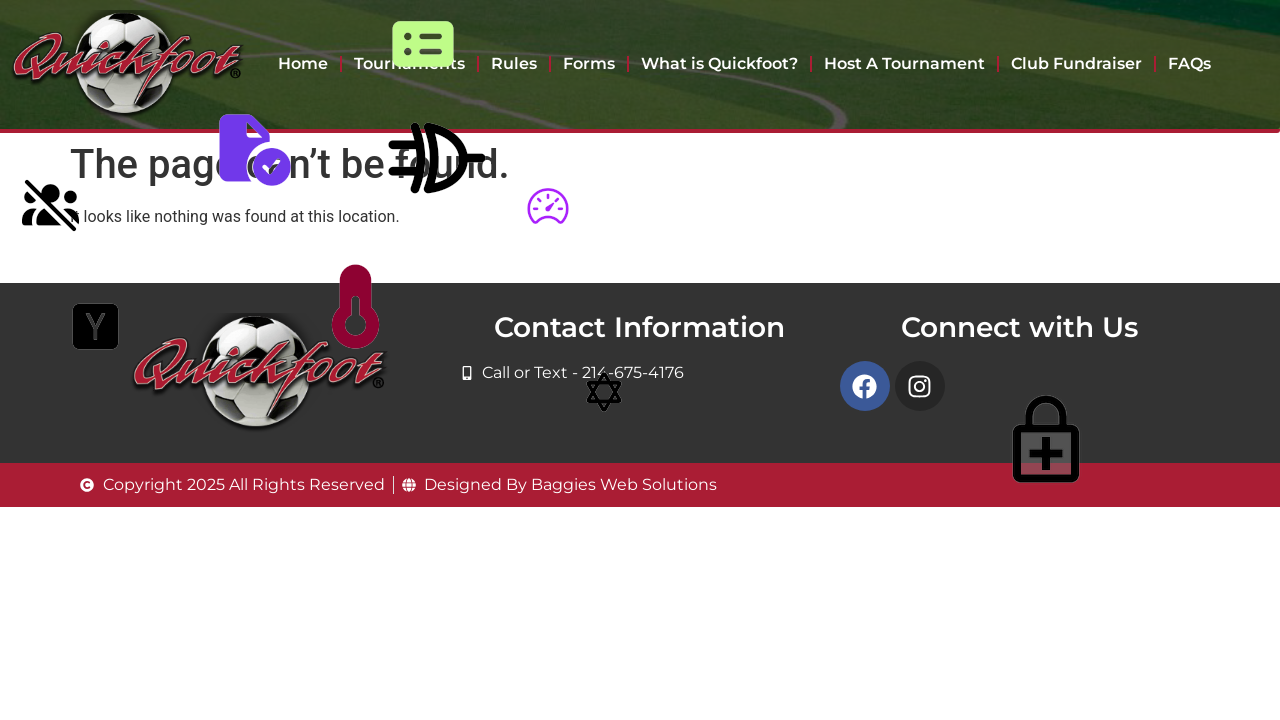  I want to click on view list or menu items, so click(423, 44).